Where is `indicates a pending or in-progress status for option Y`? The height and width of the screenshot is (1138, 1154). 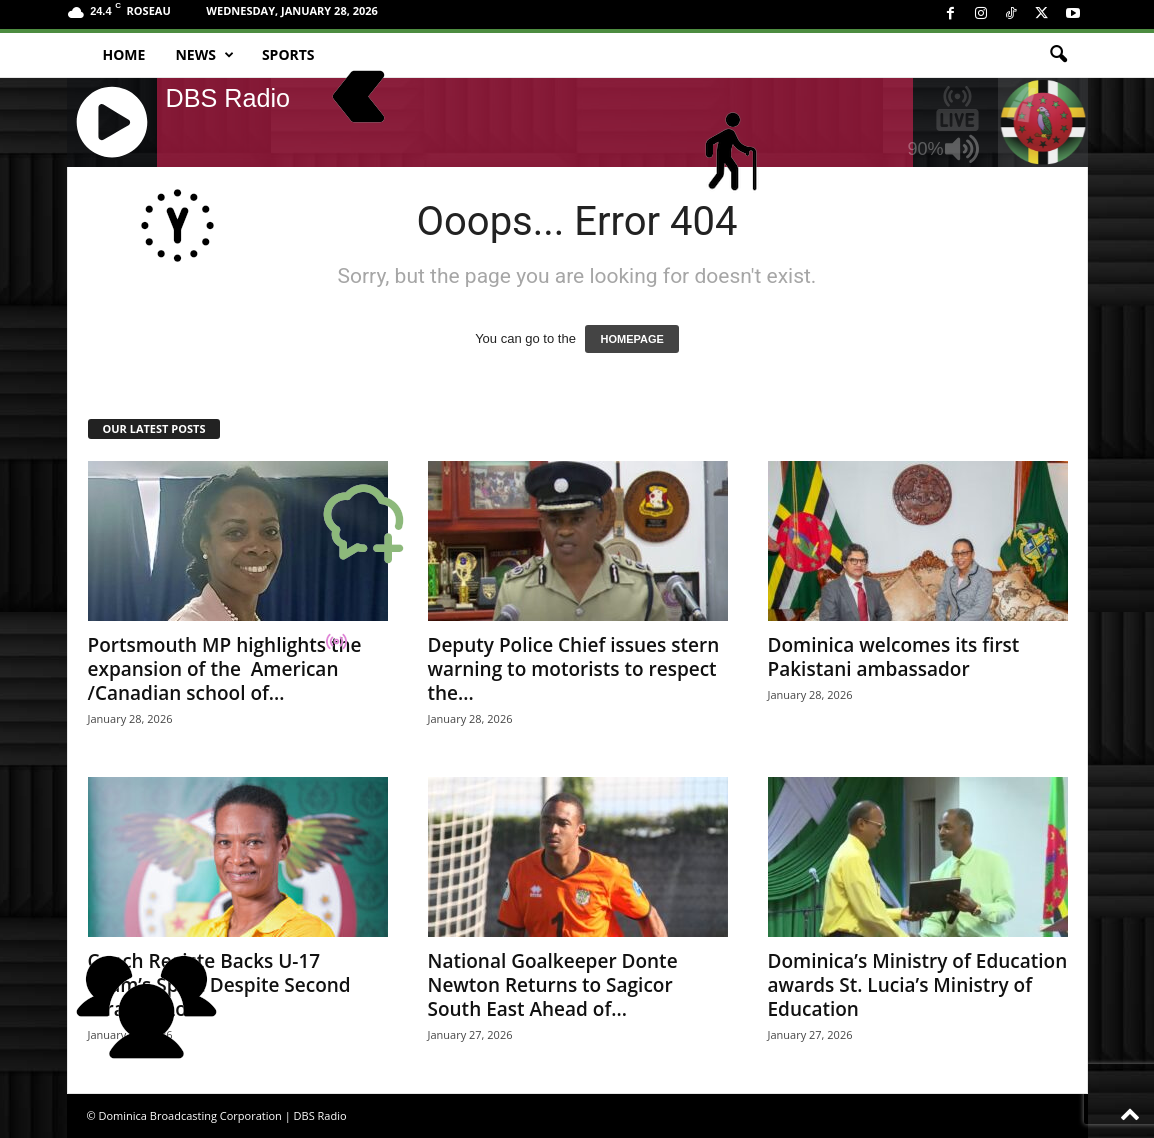
indicates a pending or in-progress status for option Y is located at coordinates (177, 225).